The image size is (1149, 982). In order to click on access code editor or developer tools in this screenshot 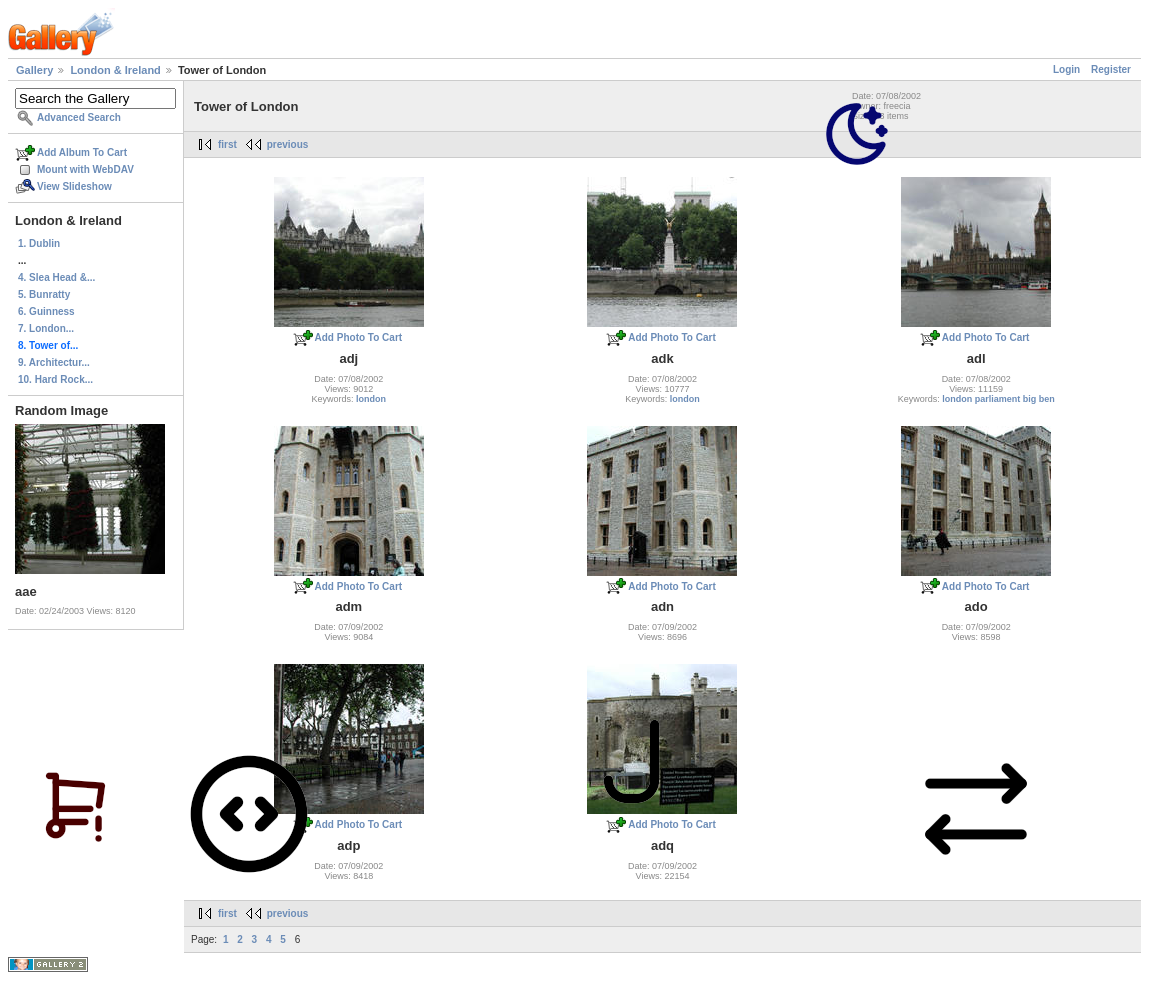, I will do `click(249, 814)`.